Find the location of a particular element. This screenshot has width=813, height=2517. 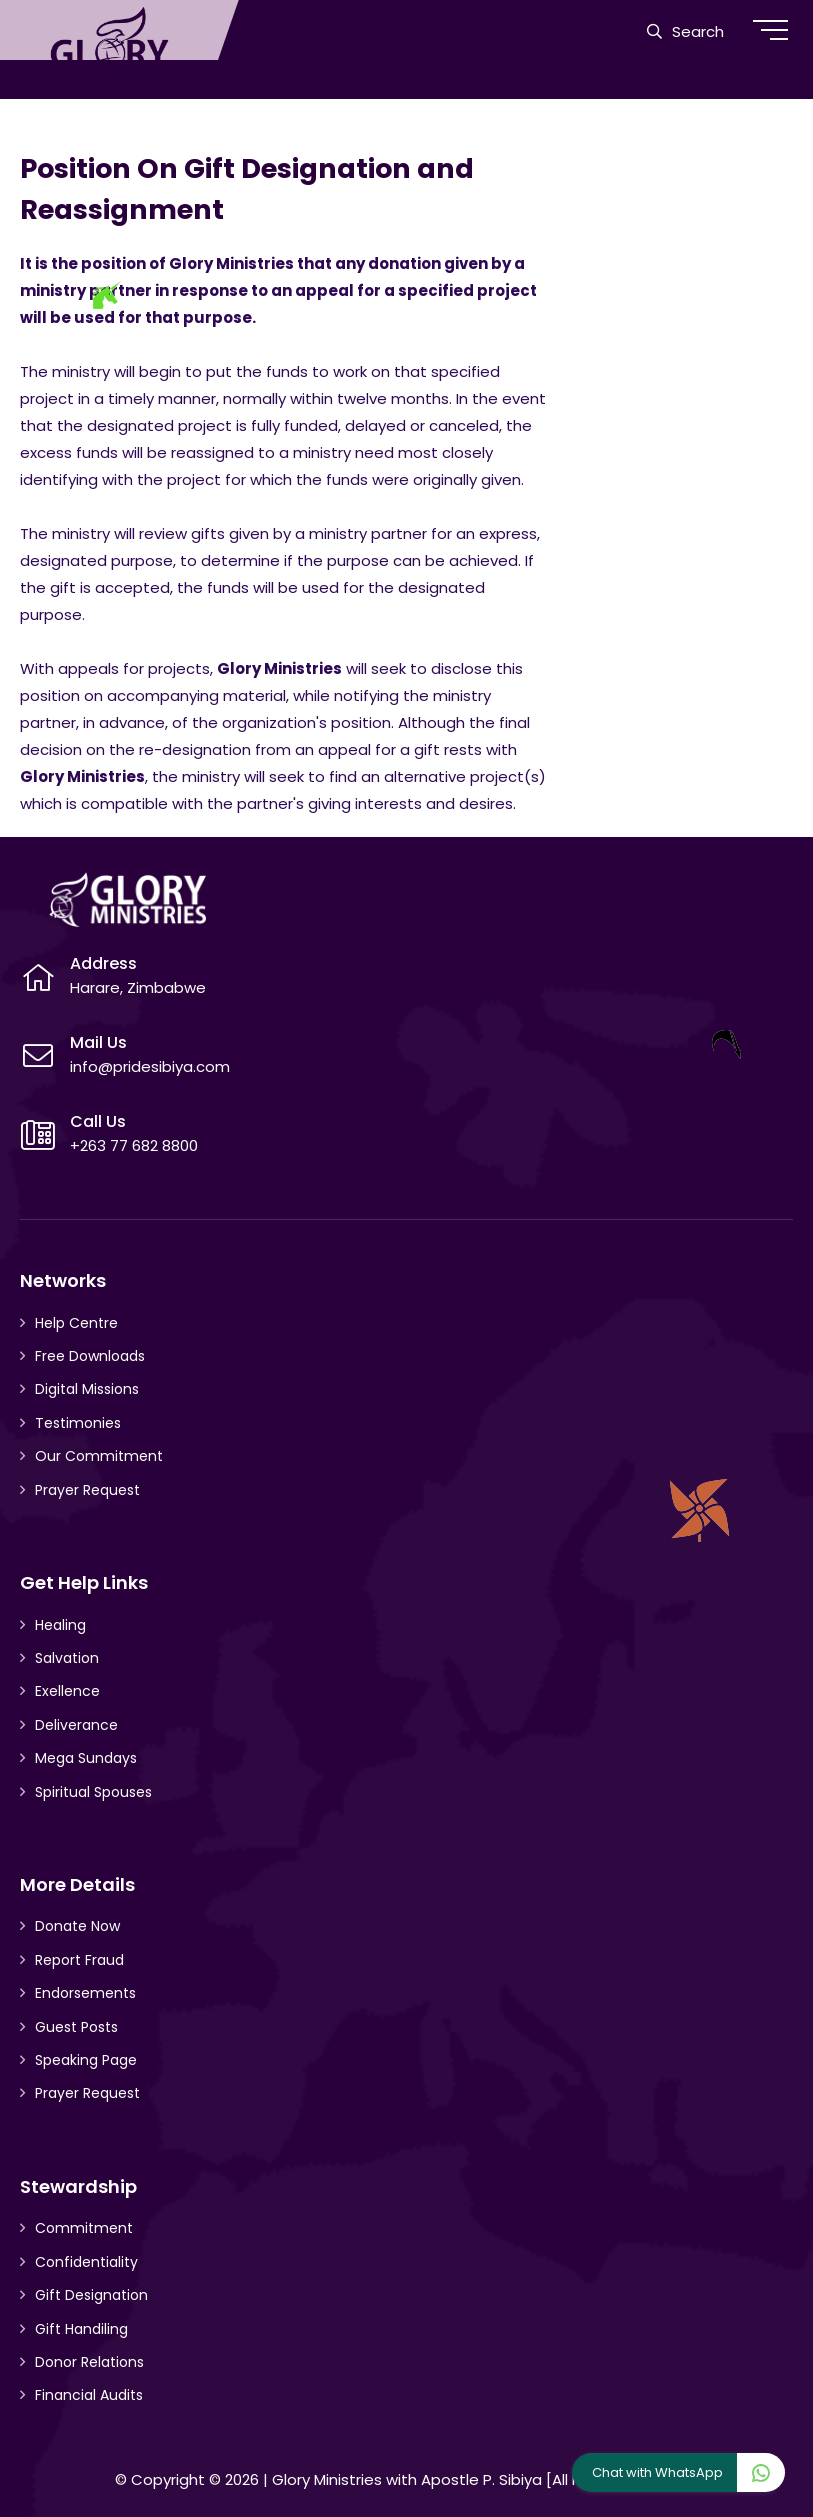

access fantasy or mythical creature content is located at coordinates (107, 295).